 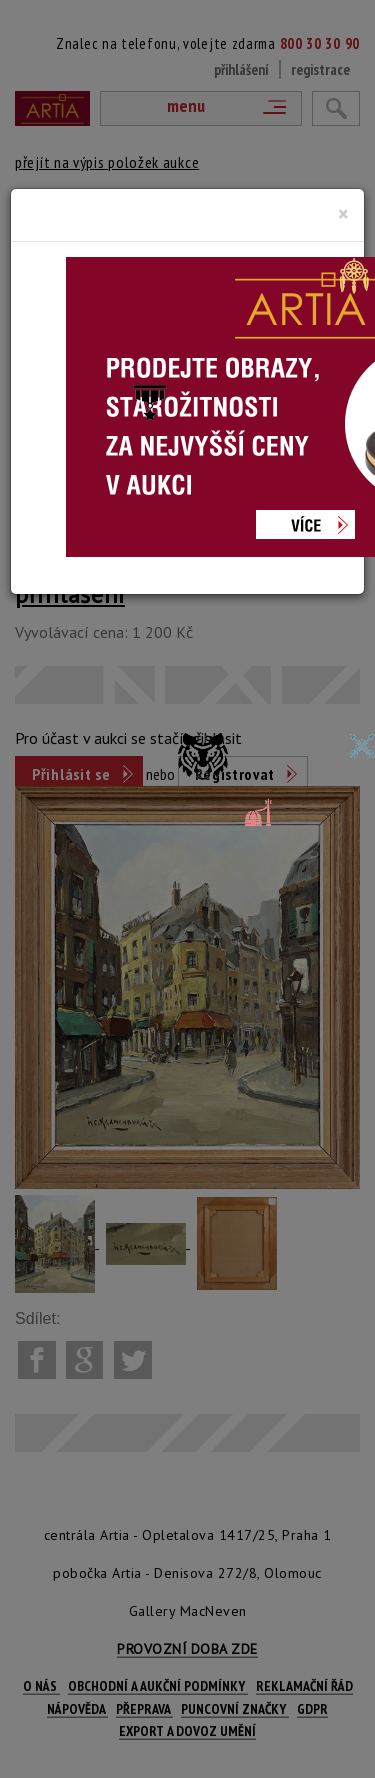 What do you see at coordinates (362, 746) in the screenshot?
I see `view targeting or precision settings` at bounding box center [362, 746].